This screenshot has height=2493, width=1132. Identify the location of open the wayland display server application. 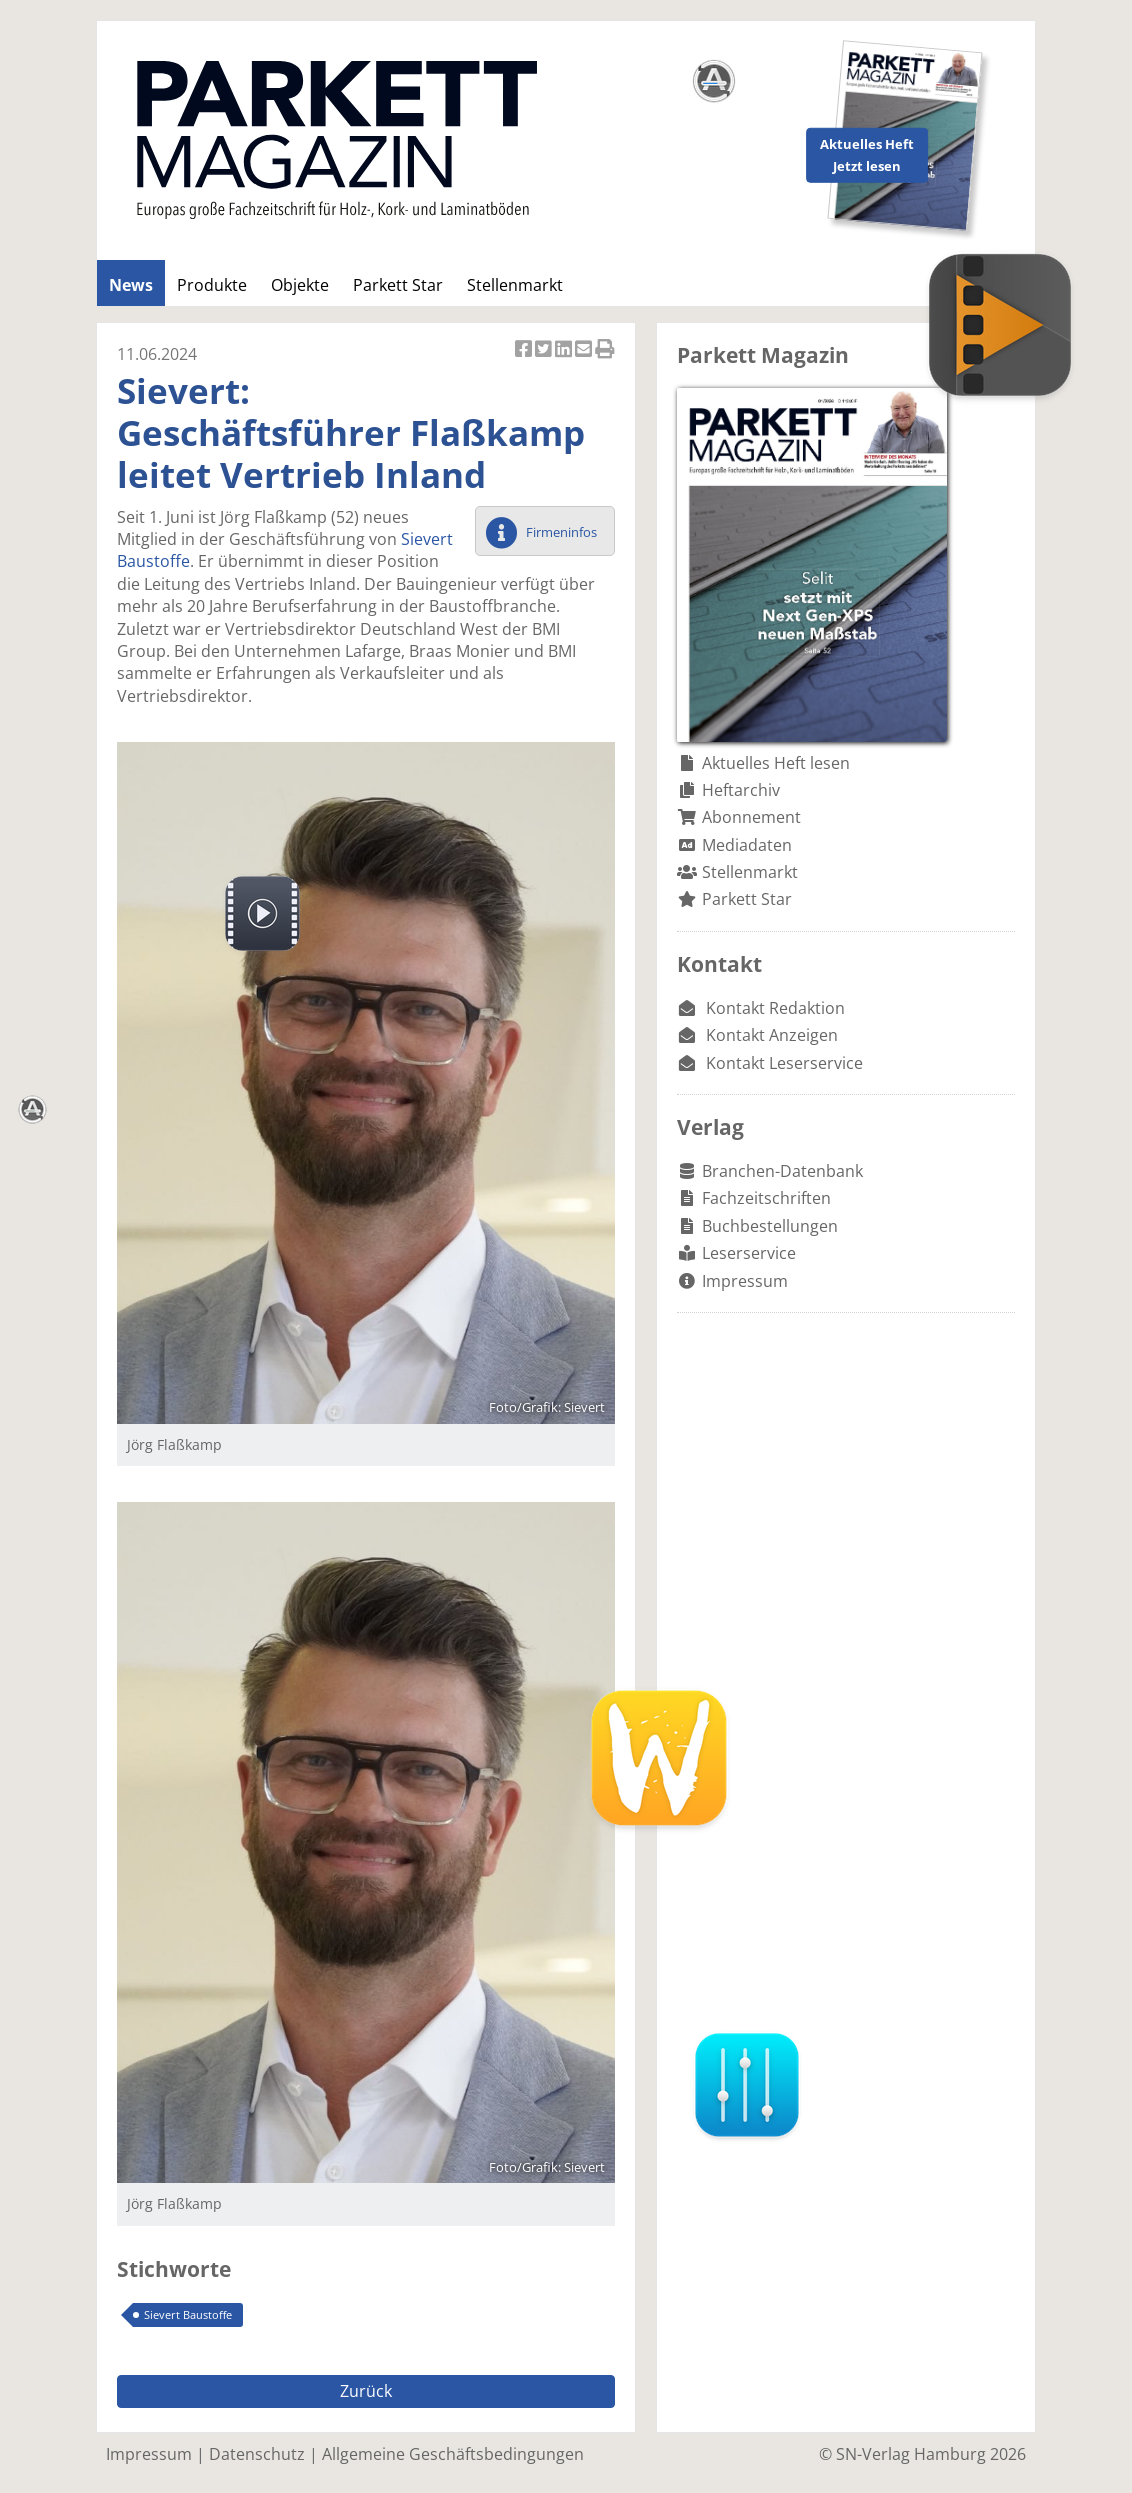
(659, 1758).